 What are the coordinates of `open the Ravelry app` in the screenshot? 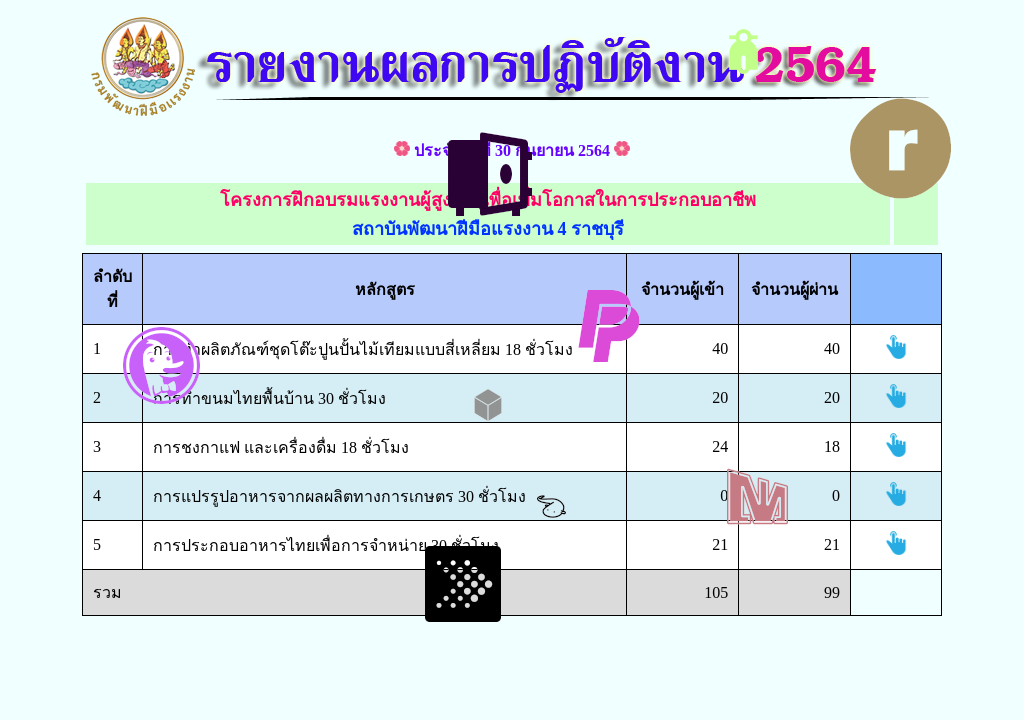 It's located at (900, 148).